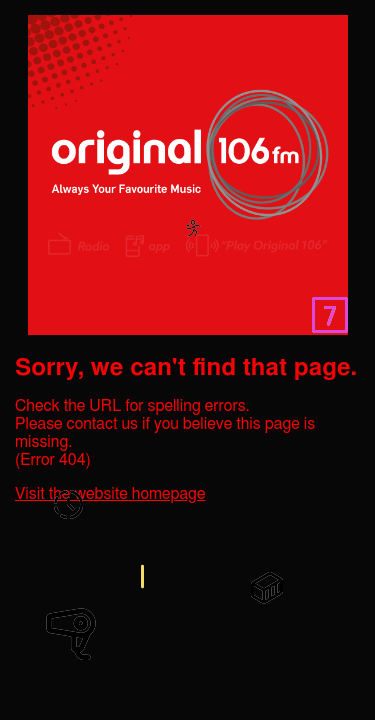  What do you see at coordinates (330, 315) in the screenshot?
I see `select or input the number seven` at bounding box center [330, 315].